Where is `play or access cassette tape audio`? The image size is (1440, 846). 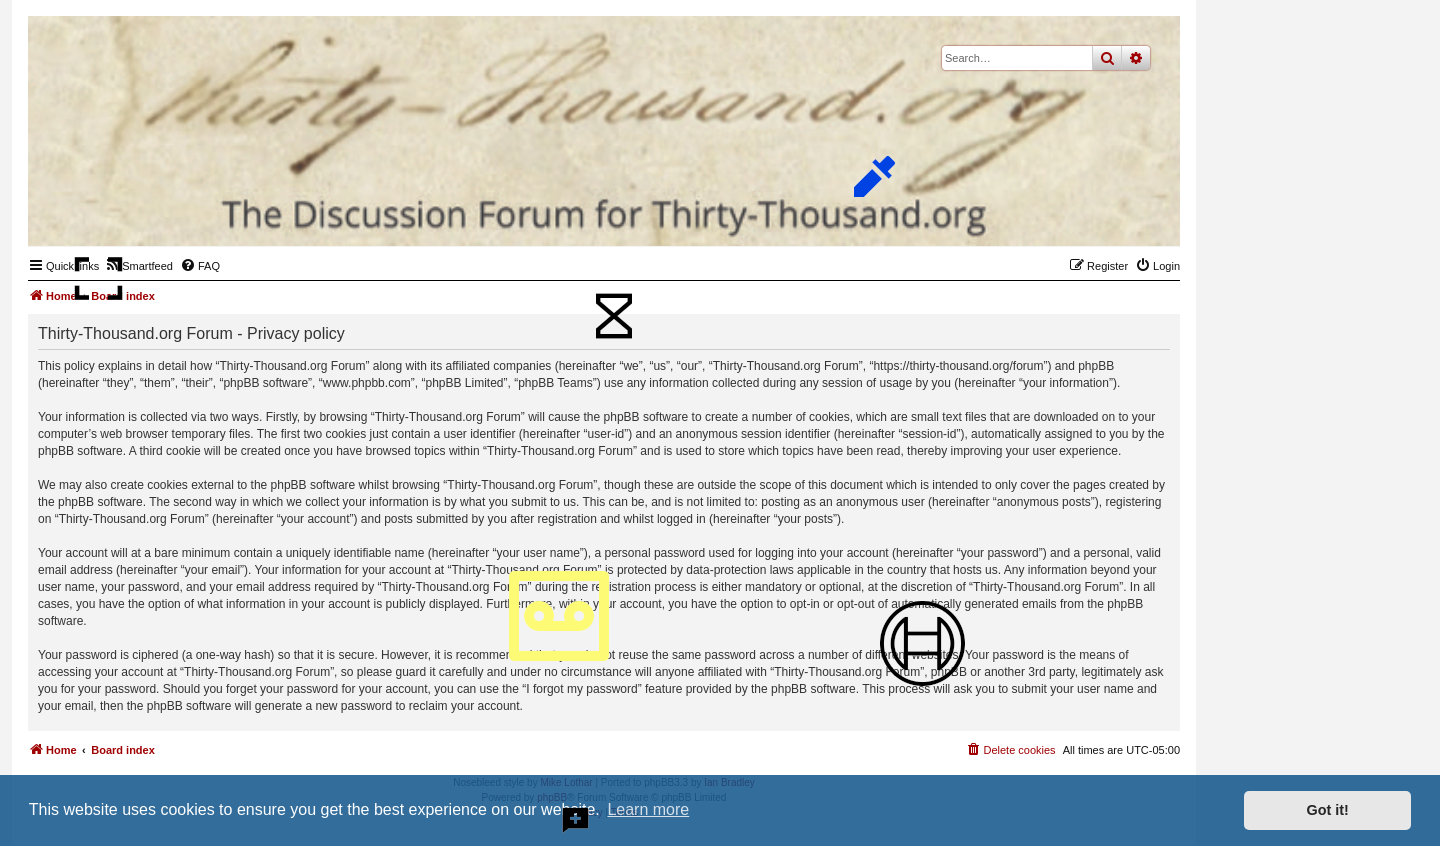 play or access cassette tape audio is located at coordinates (559, 616).